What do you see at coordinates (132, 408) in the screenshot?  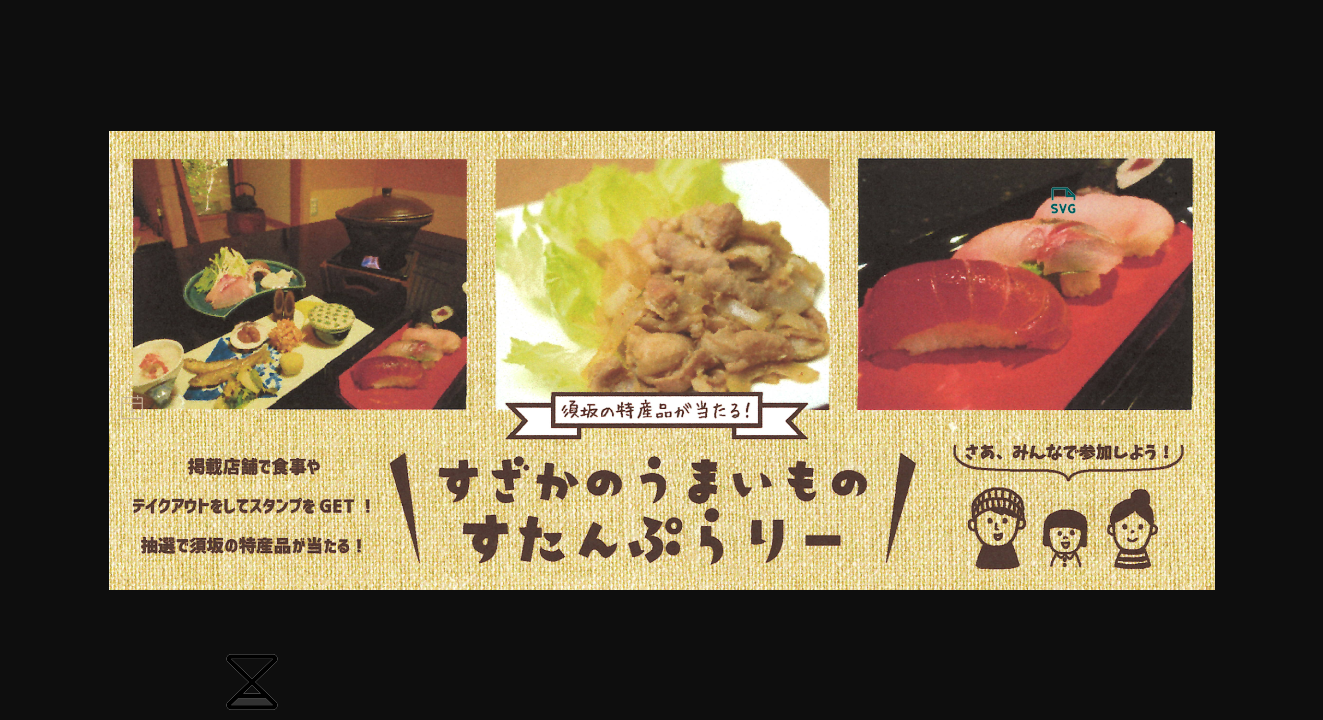 I see `add a new event to the calendar` at bounding box center [132, 408].